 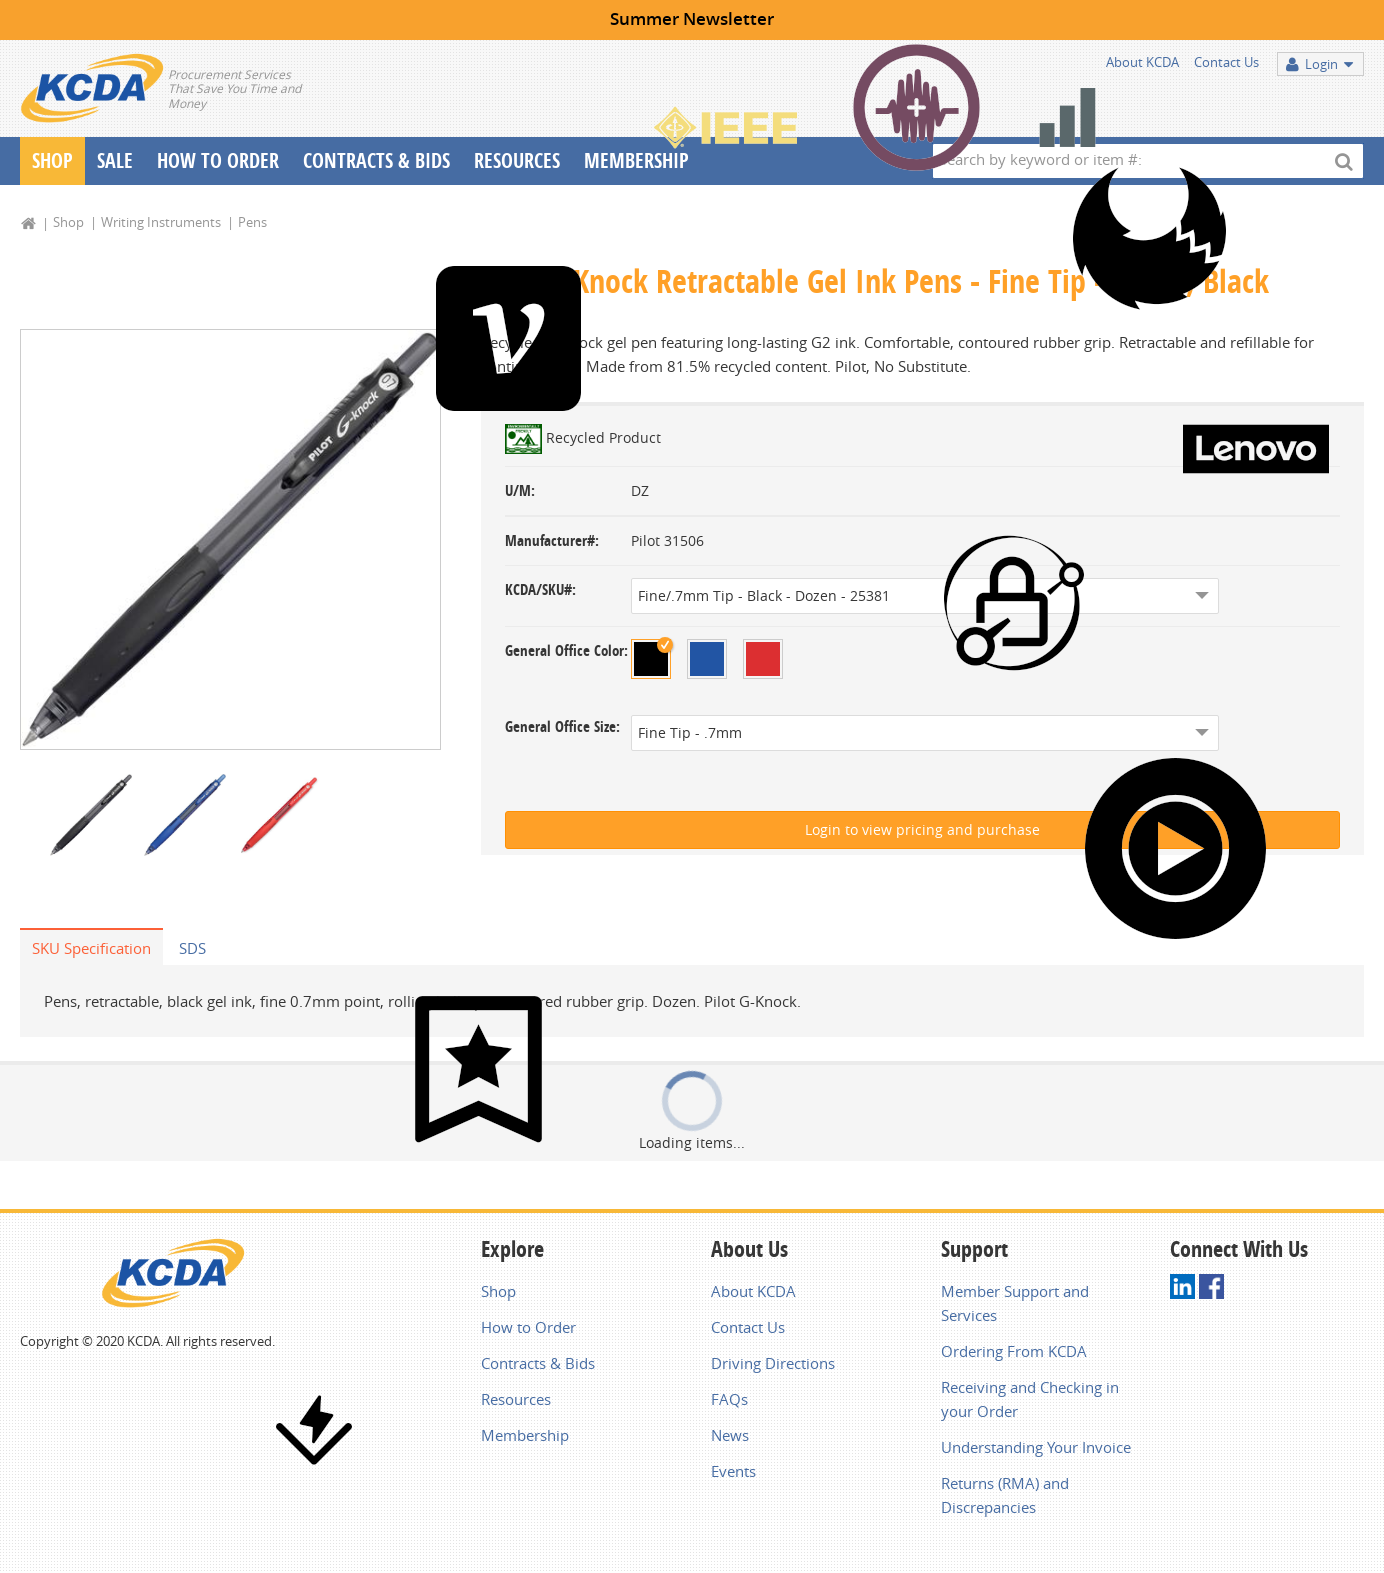 I want to click on IEEE organization logo, so click(x=725, y=127).